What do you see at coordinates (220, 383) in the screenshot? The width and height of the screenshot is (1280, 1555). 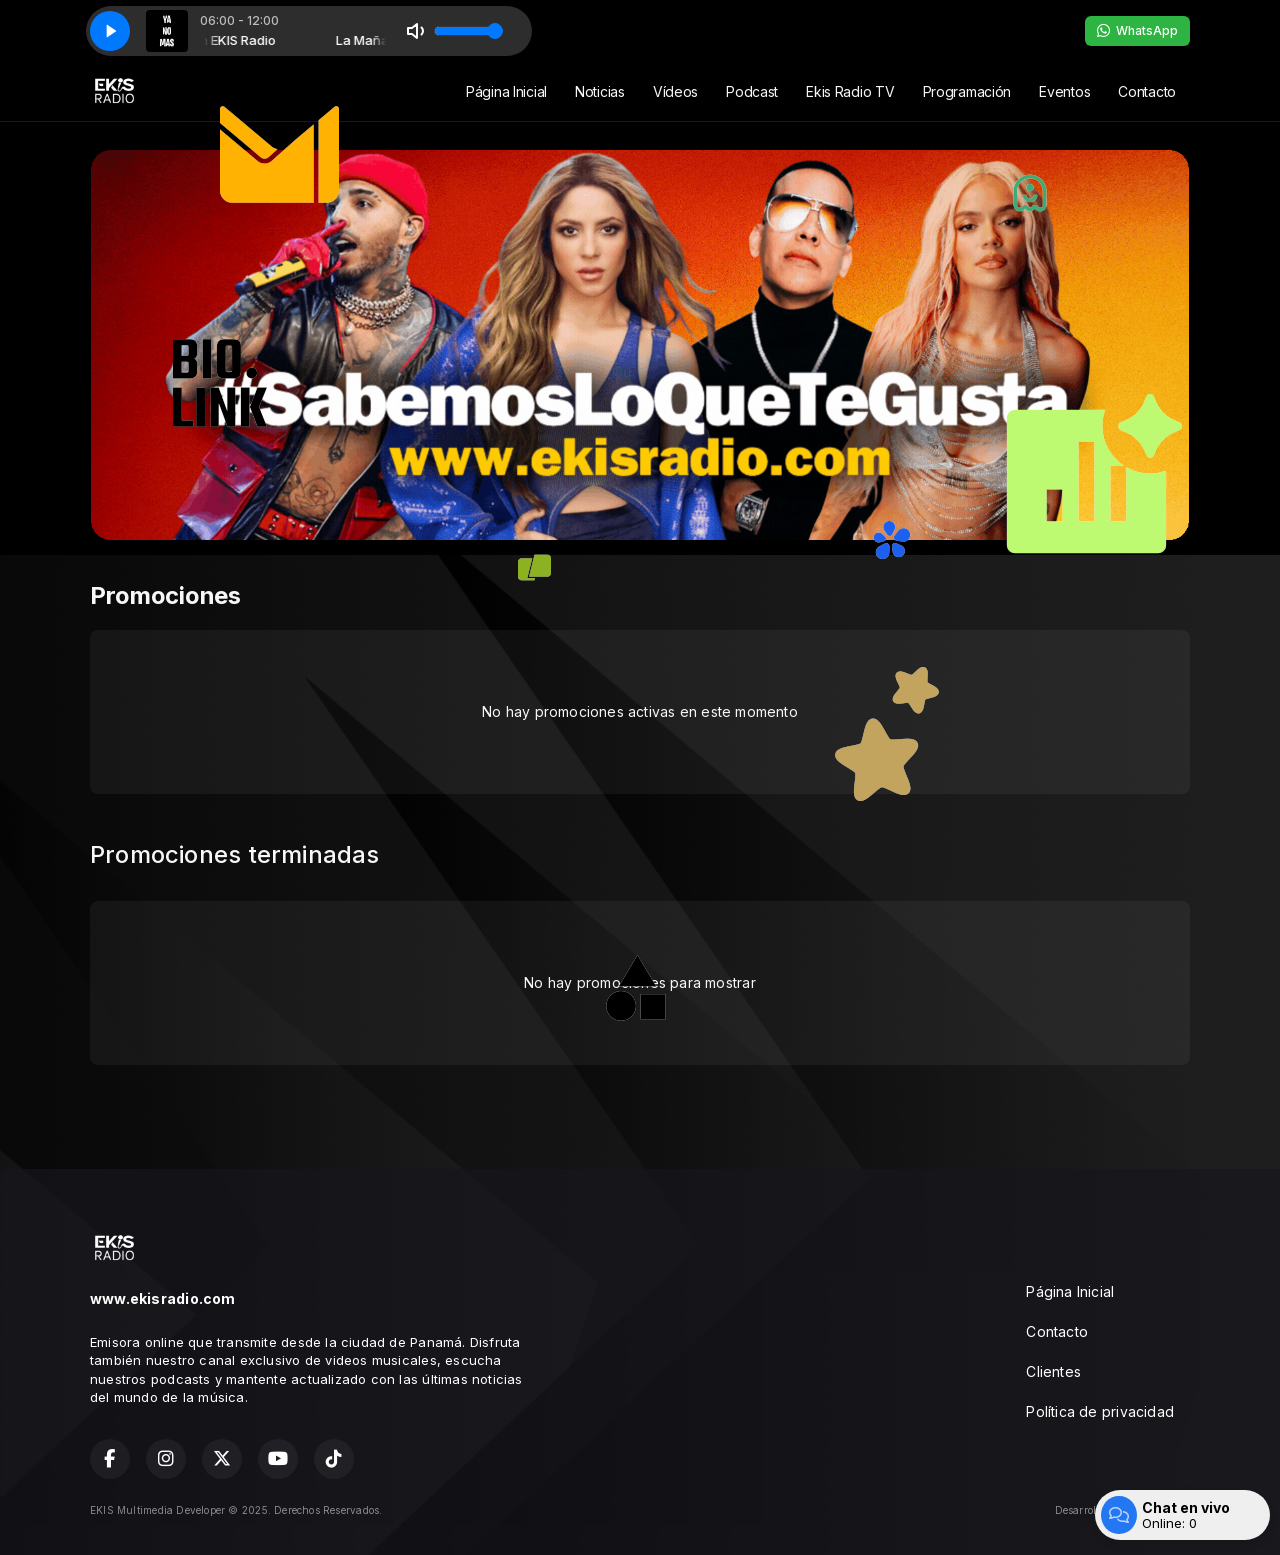 I see `link to biolink profile` at bounding box center [220, 383].